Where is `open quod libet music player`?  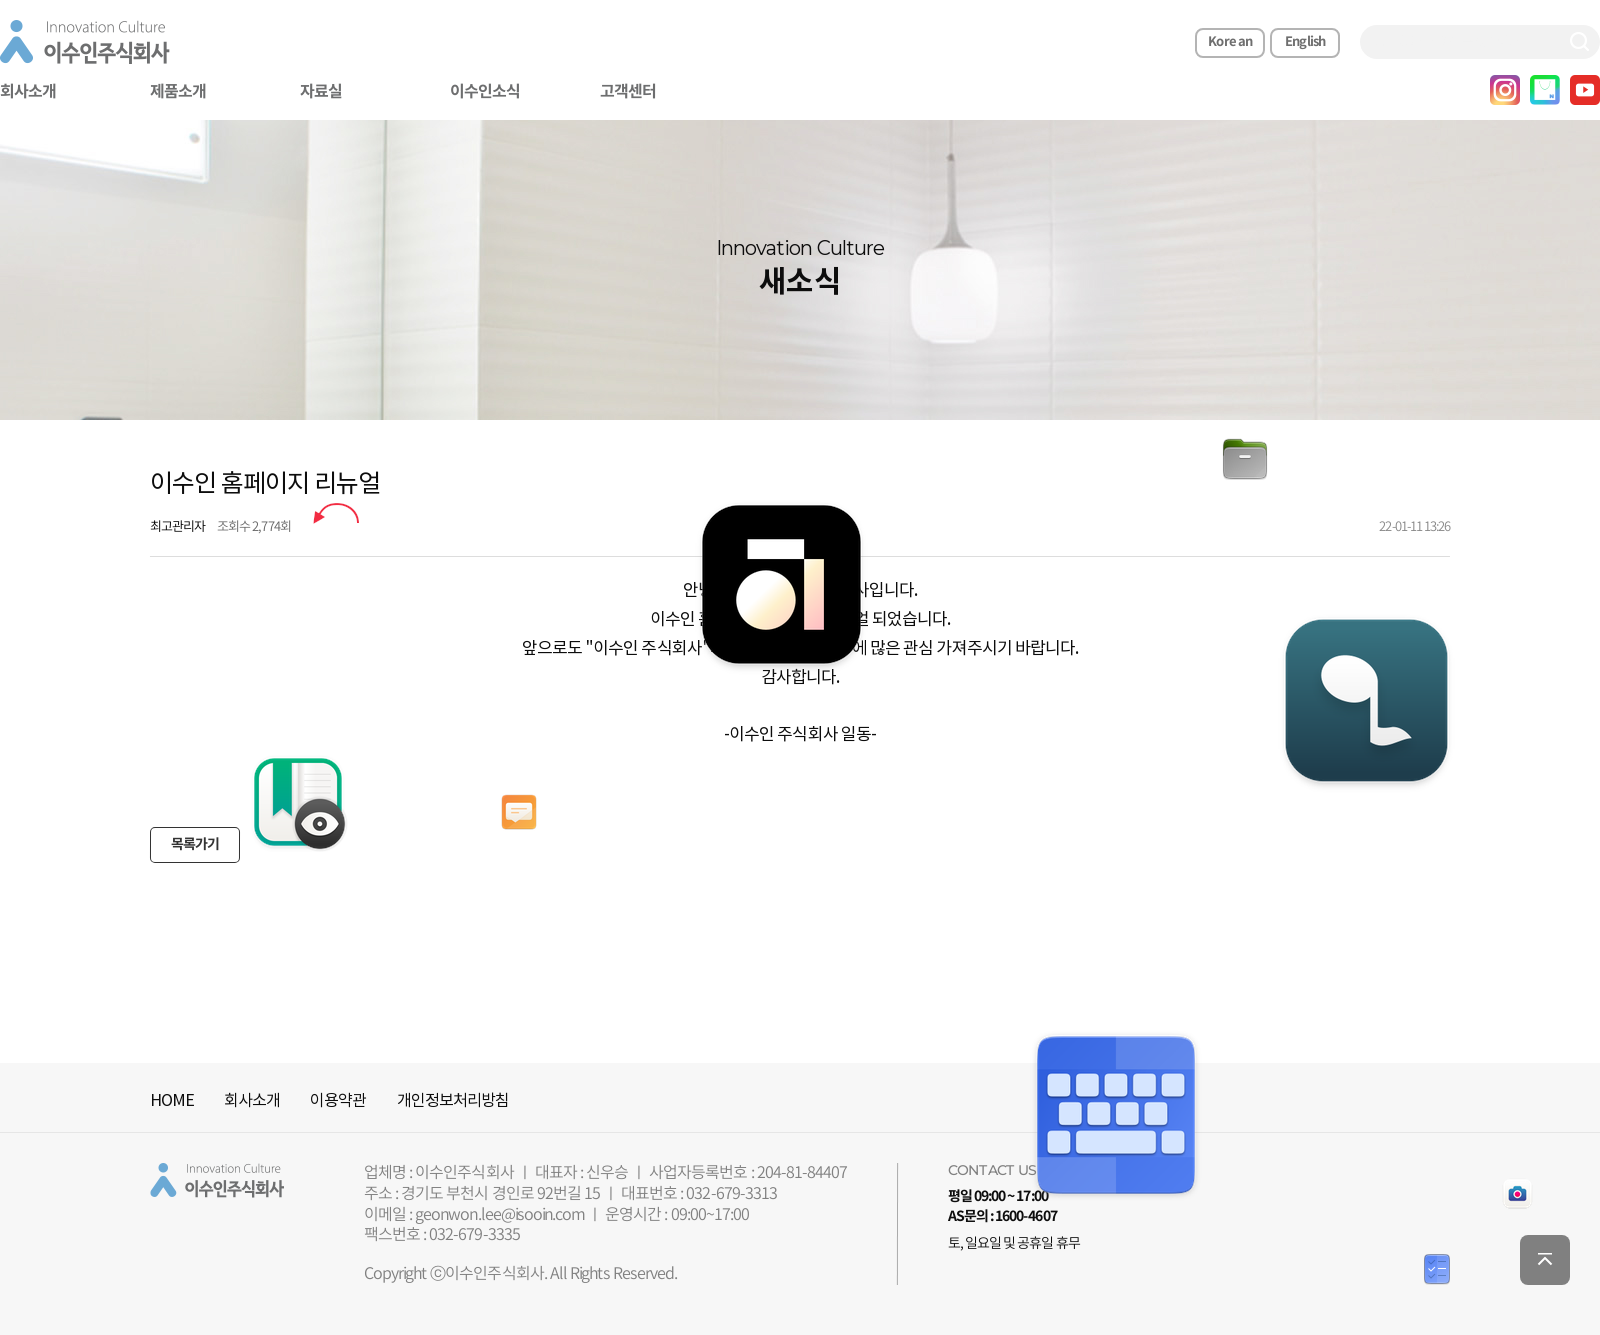 open quod libet music player is located at coordinates (1366, 700).